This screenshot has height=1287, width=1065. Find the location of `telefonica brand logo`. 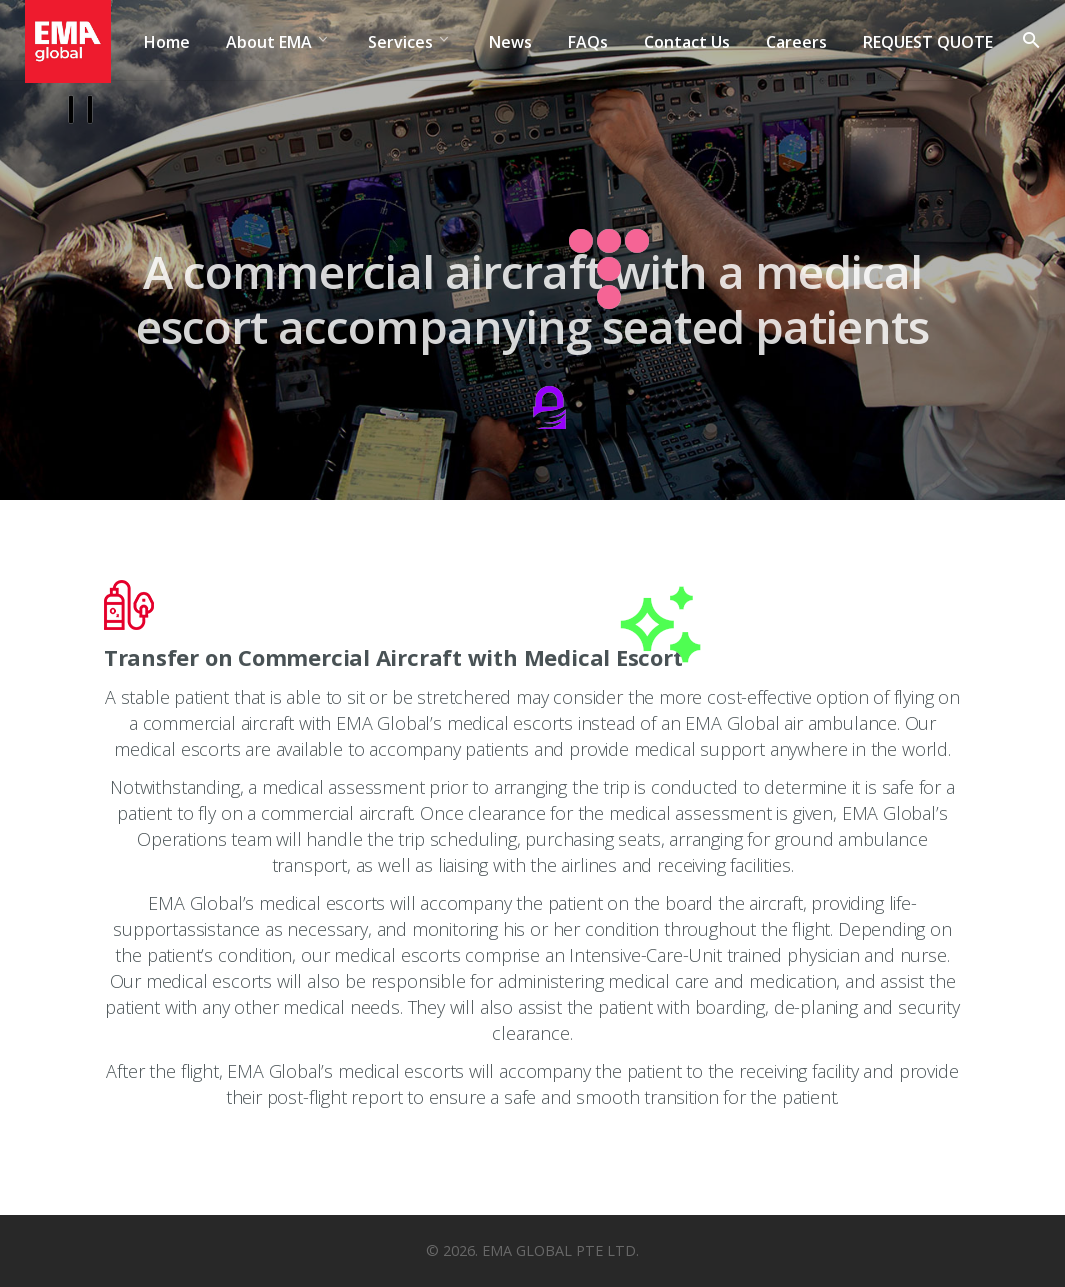

telefonica brand logo is located at coordinates (609, 269).